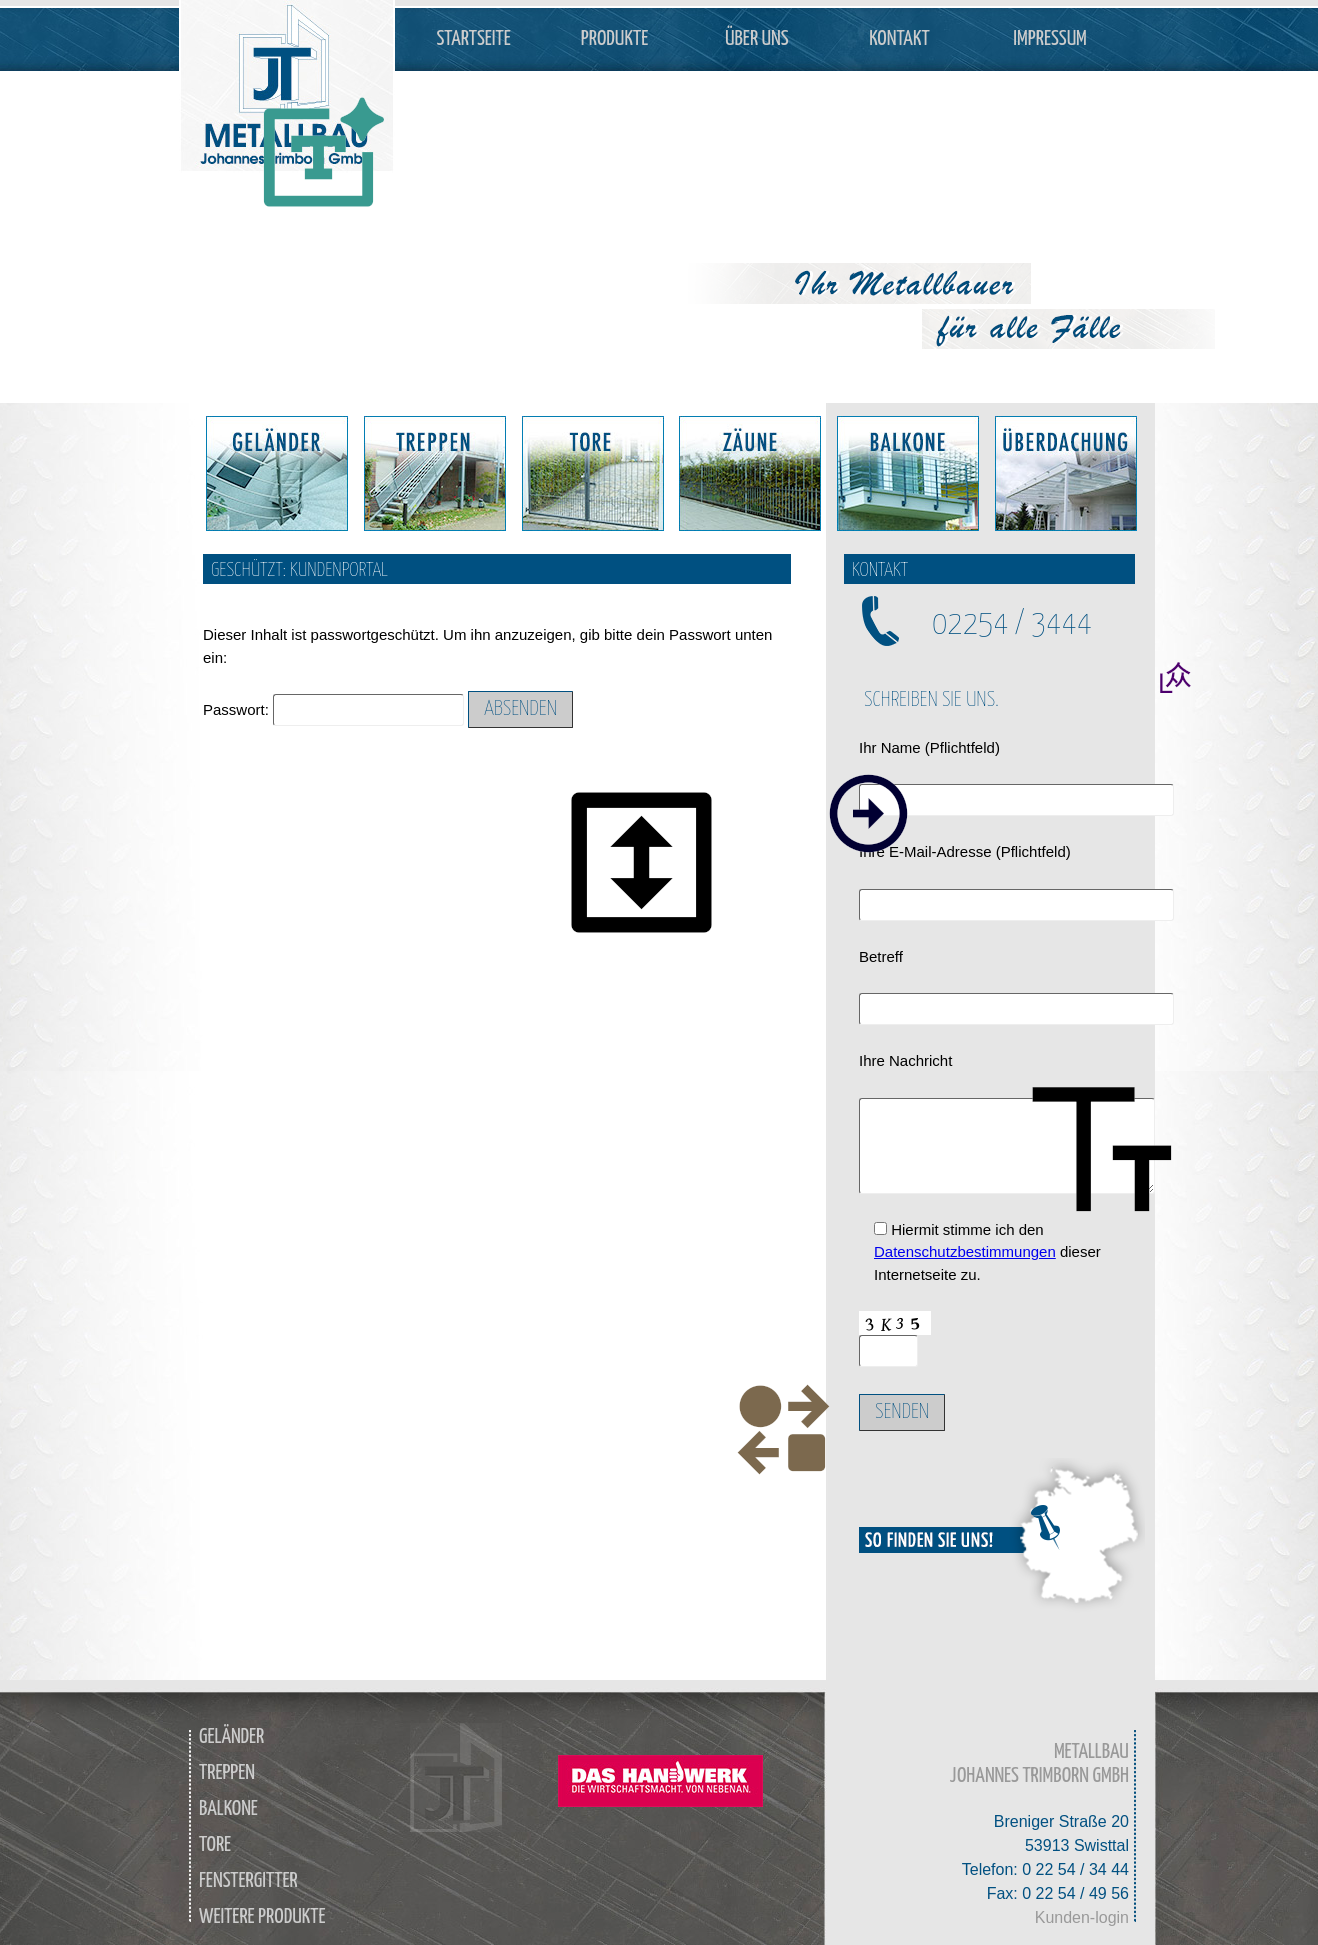  I want to click on swap or exchange between two items, so click(783, 1429).